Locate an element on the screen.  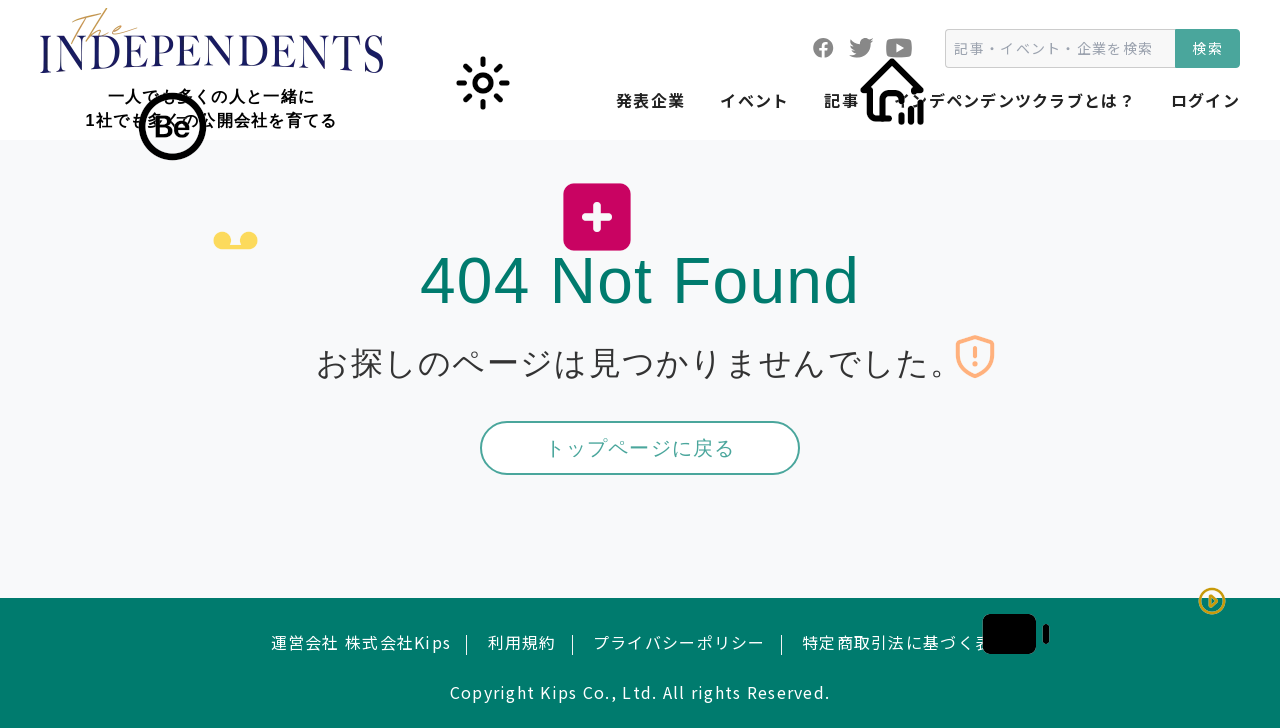
view security or privacy settings is located at coordinates (975, 357).